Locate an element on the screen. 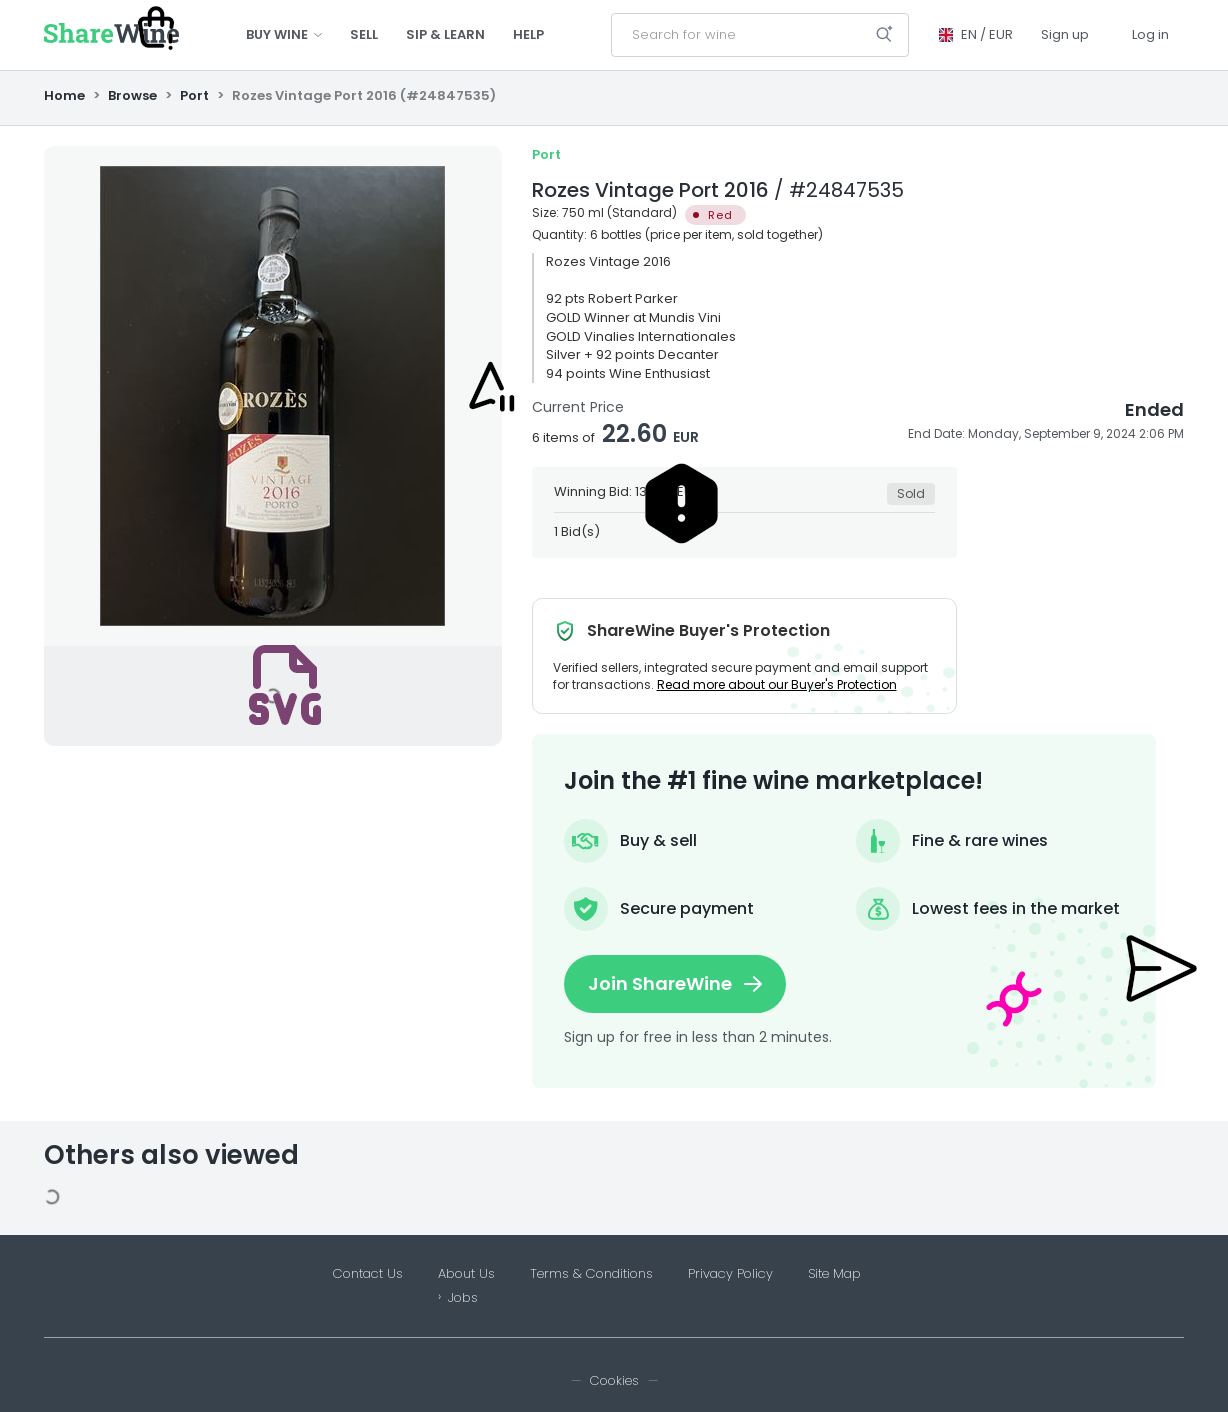 This screenshot has height=1412, width=1228. access genetic or DNA-related information is located at coordinates (1014, 999).